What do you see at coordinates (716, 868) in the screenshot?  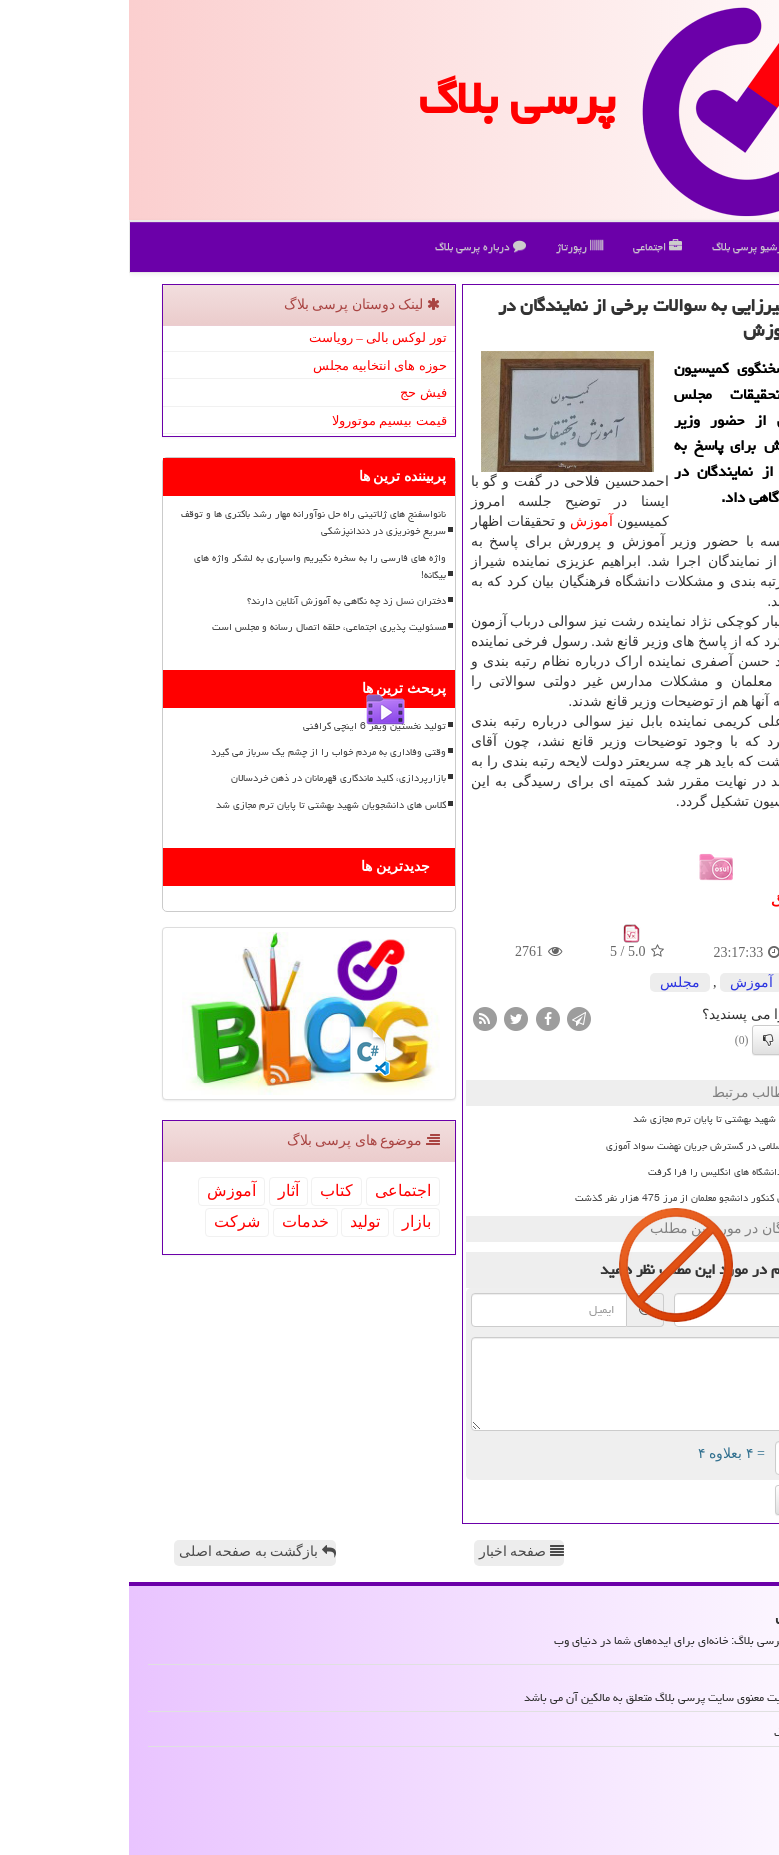 I see `open your osu! game files folder` at bounding box center [716, 868].